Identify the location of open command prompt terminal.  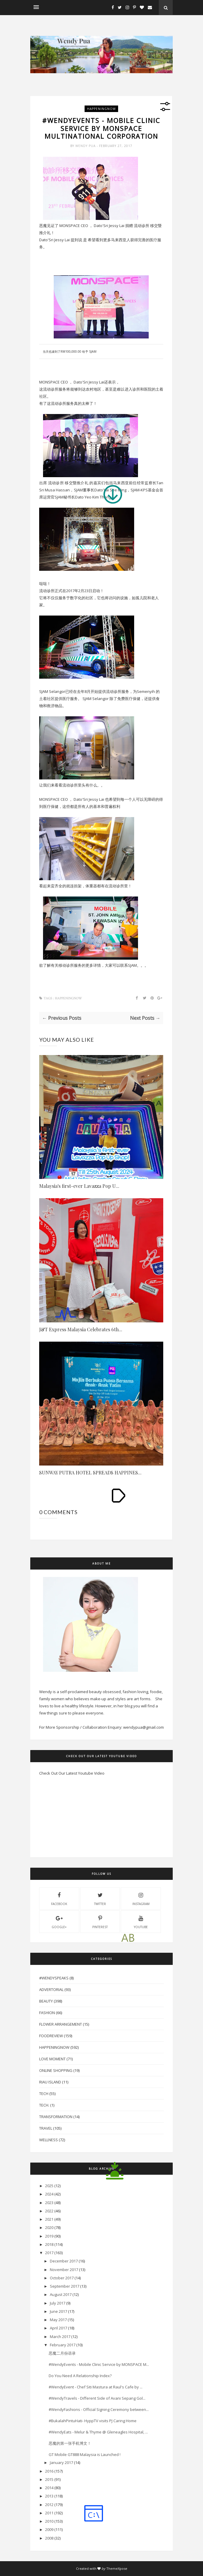
(93, 2513).